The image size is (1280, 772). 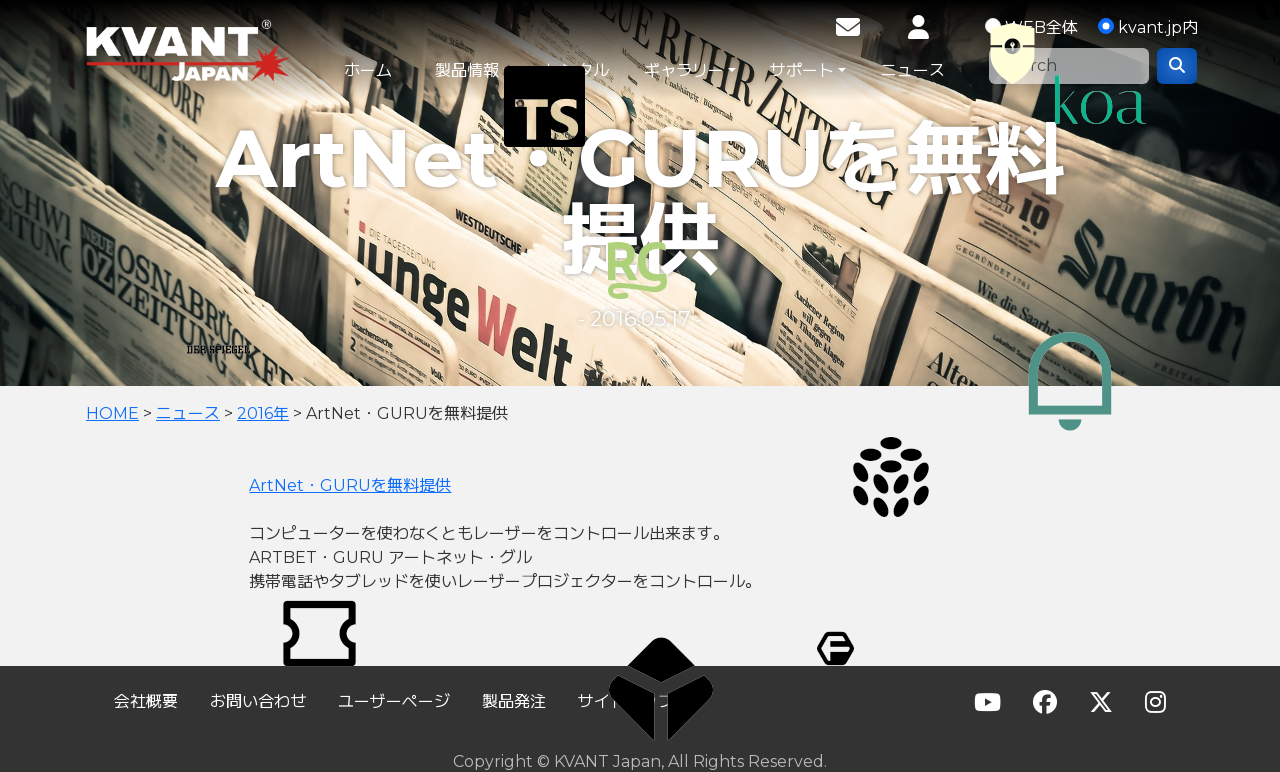 I want to click on spring security framework logo, so click(x=1012, y=53).